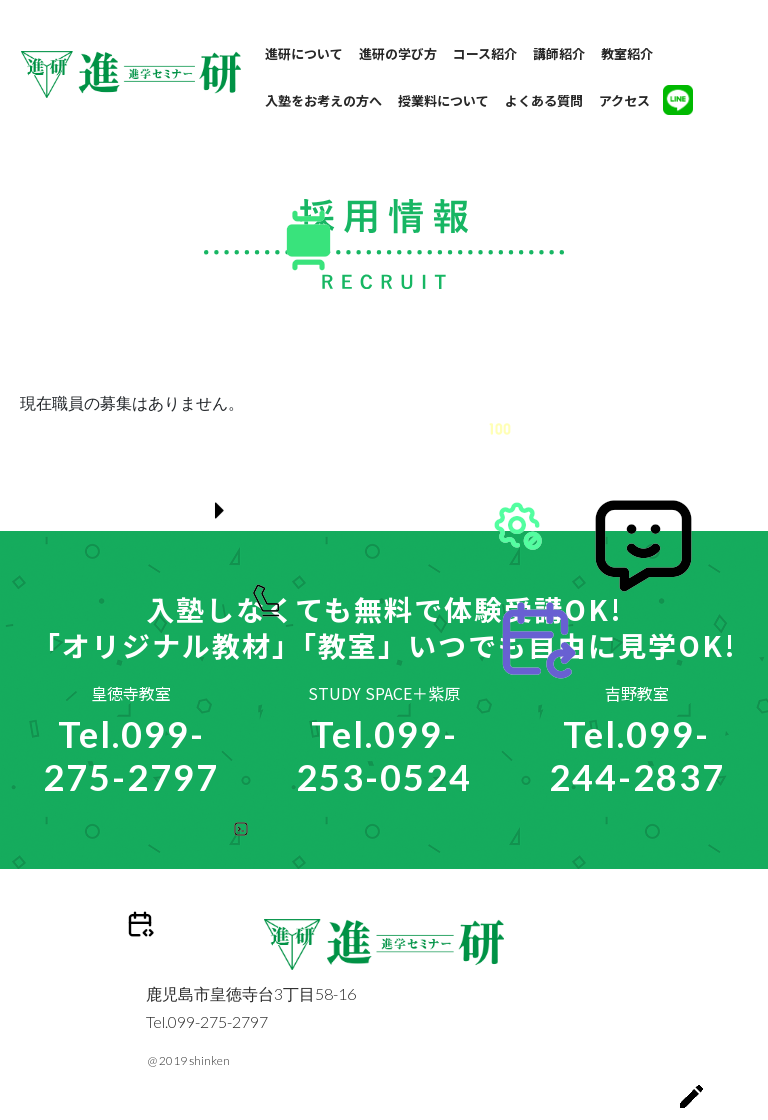 The image size is (768, 1120). What do you see at coordinates (265, 600) in the screenshot?
I see `select or reserve a seat` at bounding box center [265, 600].